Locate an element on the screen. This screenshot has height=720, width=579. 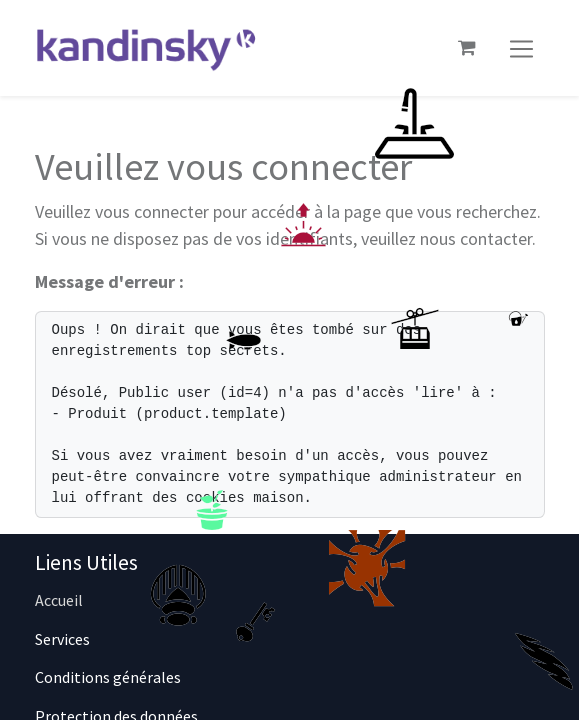
view character health or organ status is located at coordinates (367, 568).